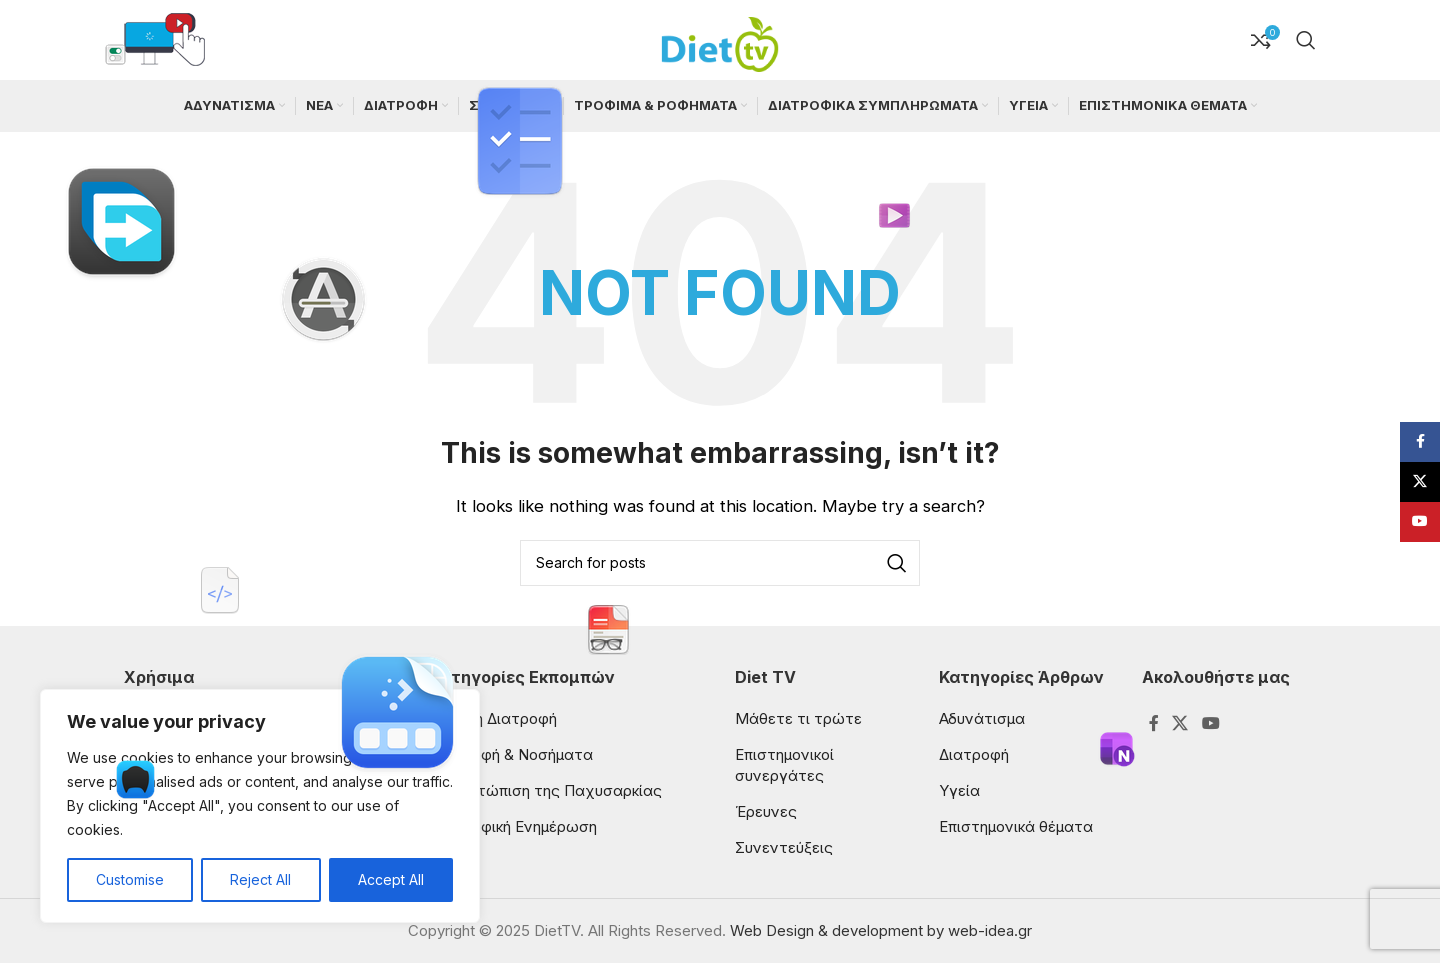 The width and height of the screenshot is (1440, 963). What do you see at coordinates (1116, 748) in the screenshot?
I see `open Microsoft OneNote` at bounding box center [1116, 748].